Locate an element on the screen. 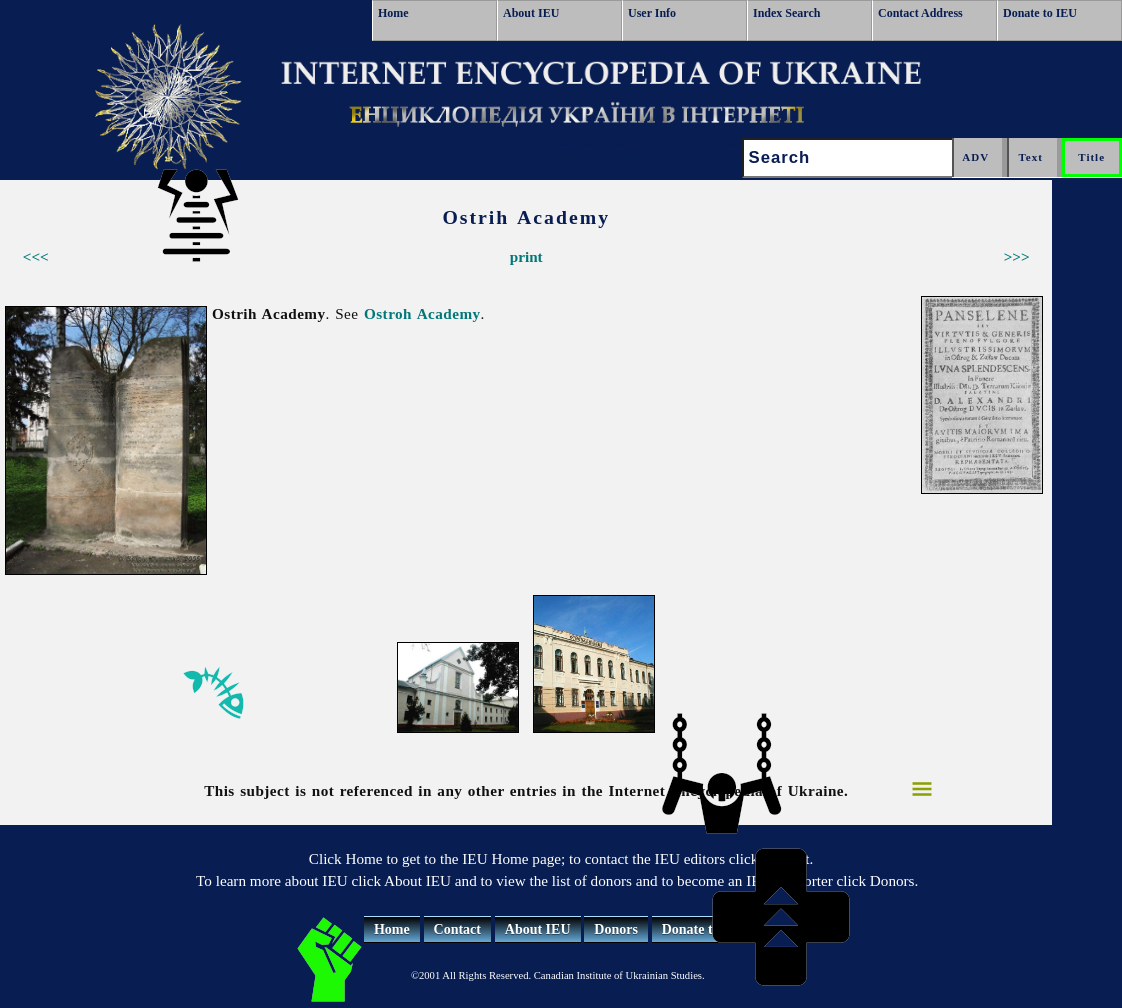 Image resolution: width=1122 pixels, height=1008 pixels. indicates strength or power action in a game is located at coordinates (329, 959).